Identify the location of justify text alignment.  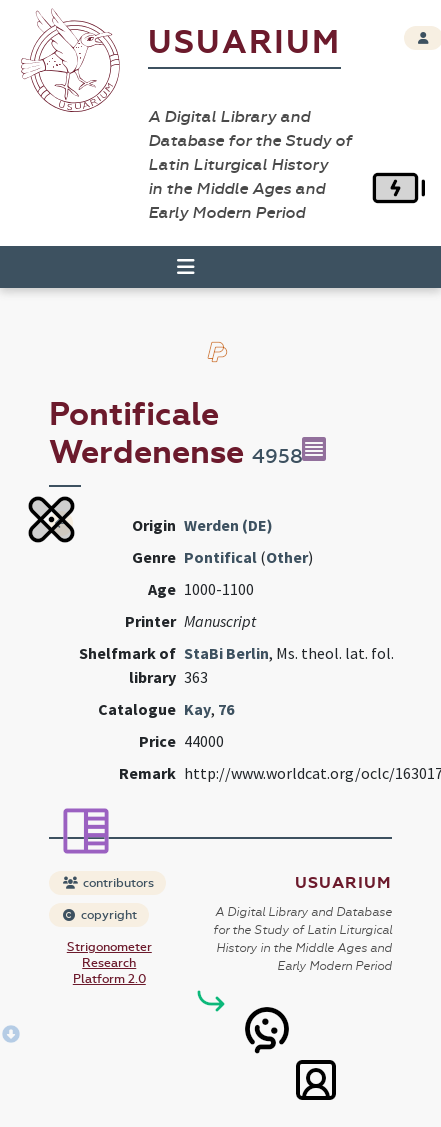
(314, 449).